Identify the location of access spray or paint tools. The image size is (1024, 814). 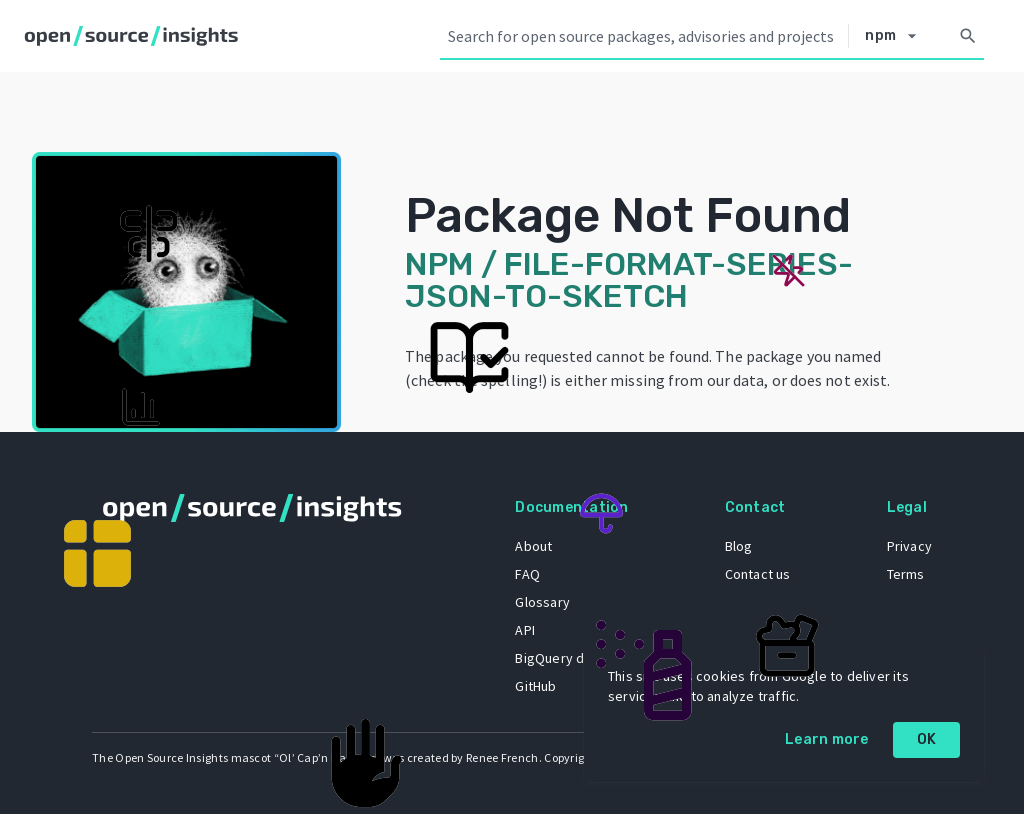
(644, 668).